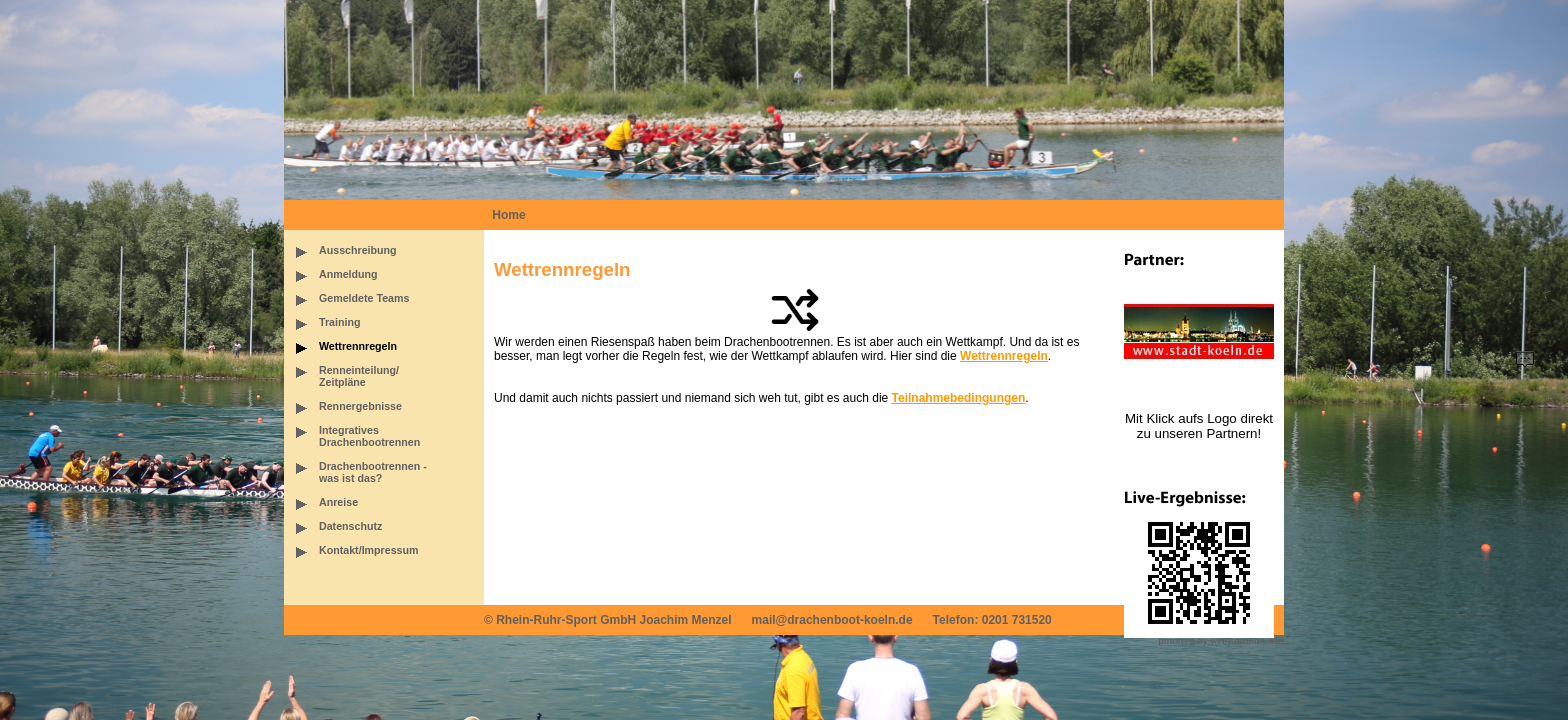  What do you see at coordinates (795, 310) in the screenshot?
I see `shuffle or randomize content` at bounding box center [795, 310].